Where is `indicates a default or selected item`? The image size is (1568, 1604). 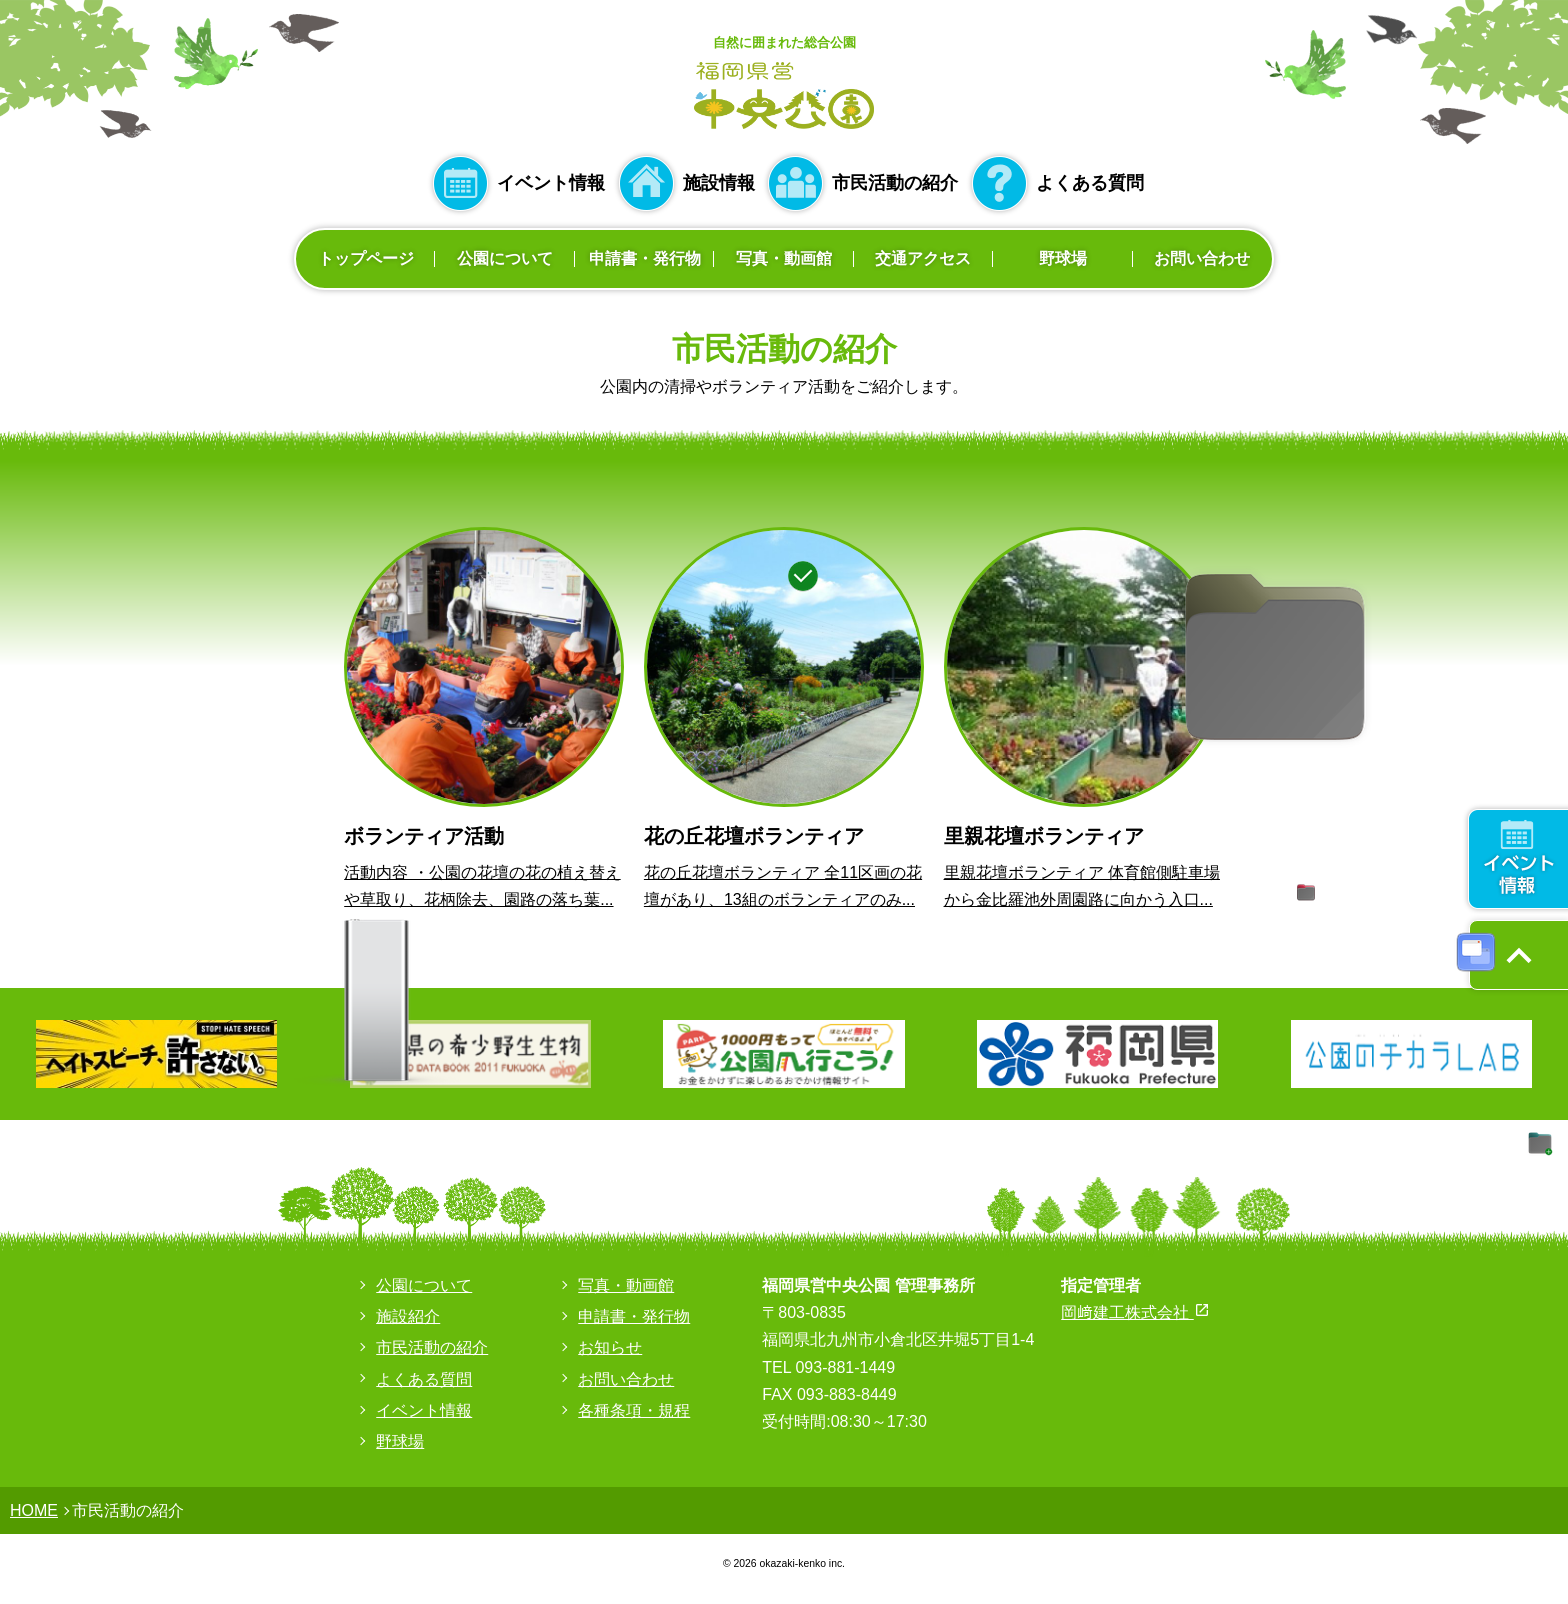
indicates a default or selected item is located at coordinates (803, 576).